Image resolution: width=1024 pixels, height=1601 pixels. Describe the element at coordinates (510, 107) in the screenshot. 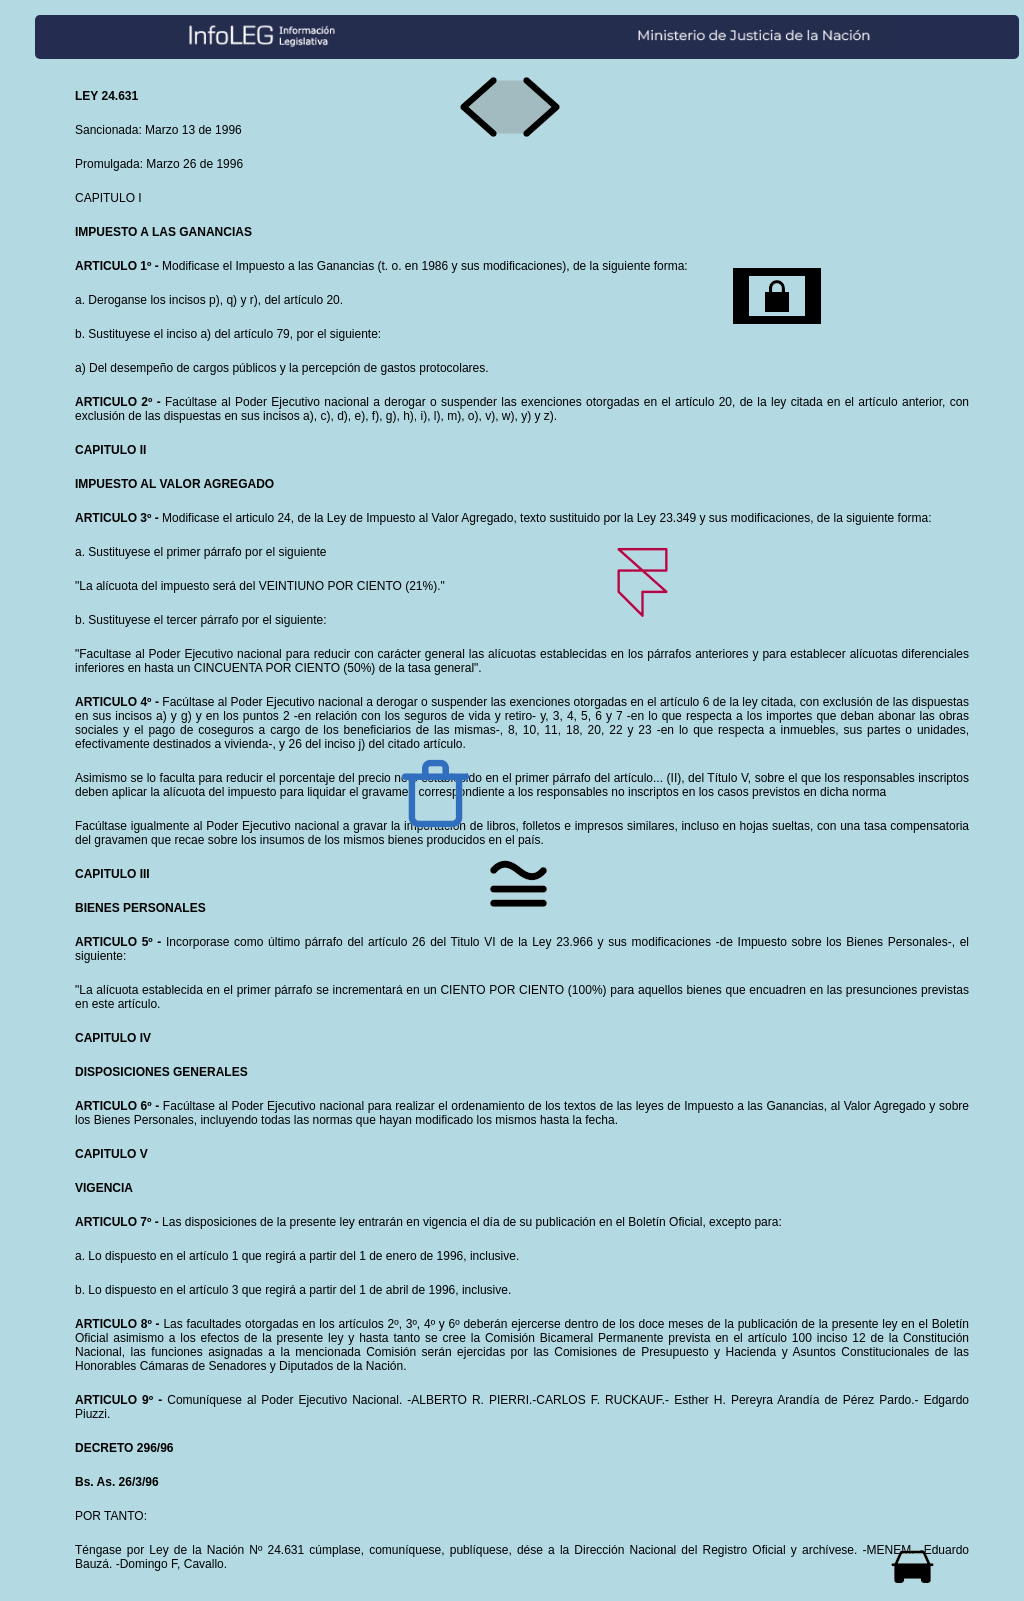

I see `view or edit source code` at that location.